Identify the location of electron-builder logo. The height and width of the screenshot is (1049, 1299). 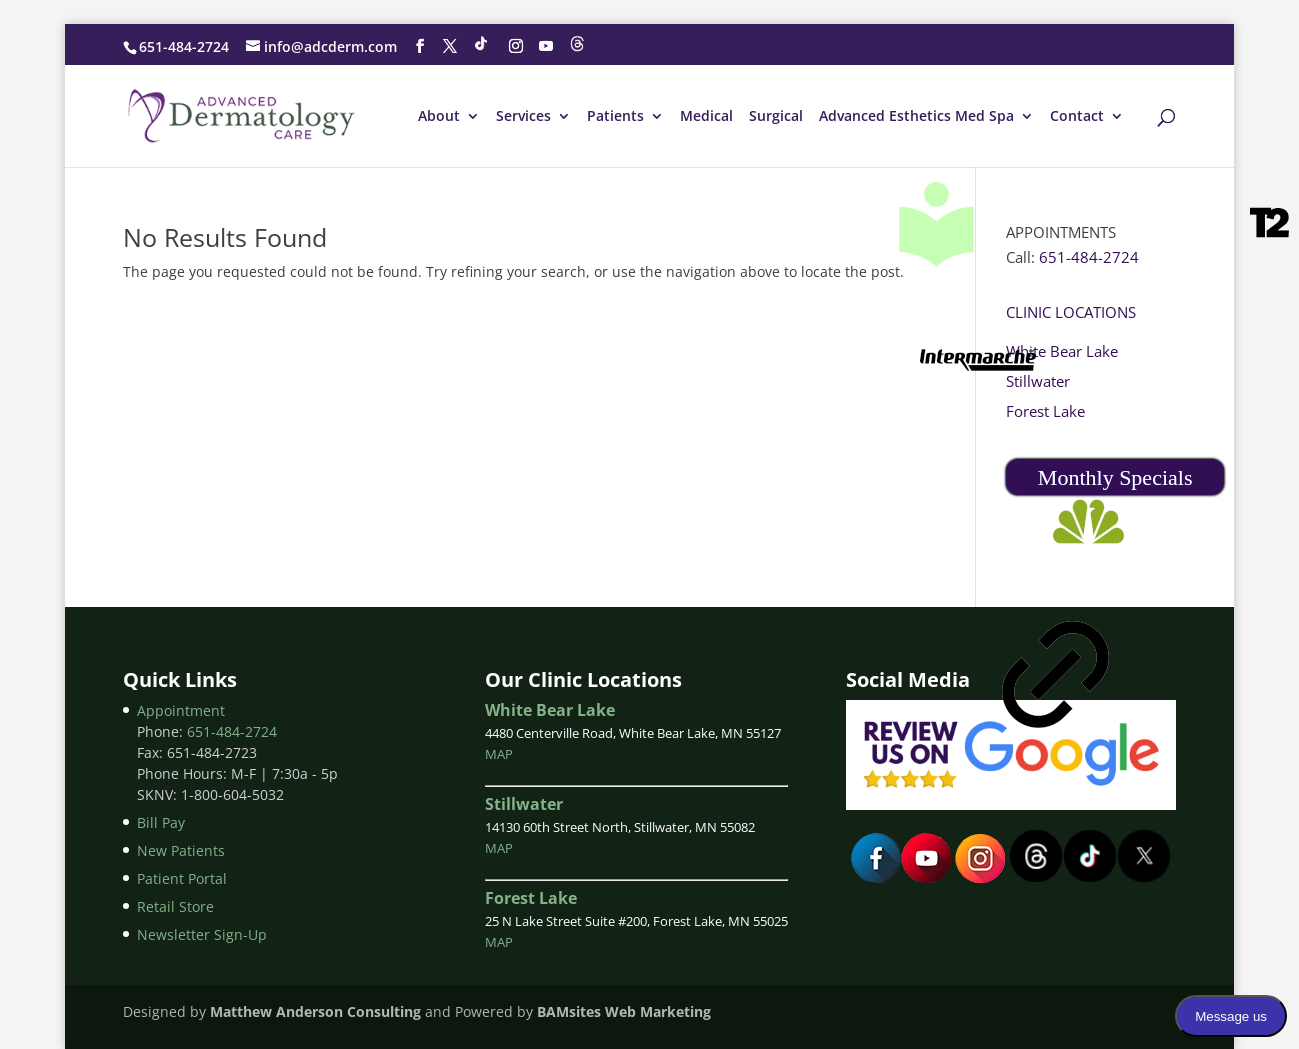
(936, 224).